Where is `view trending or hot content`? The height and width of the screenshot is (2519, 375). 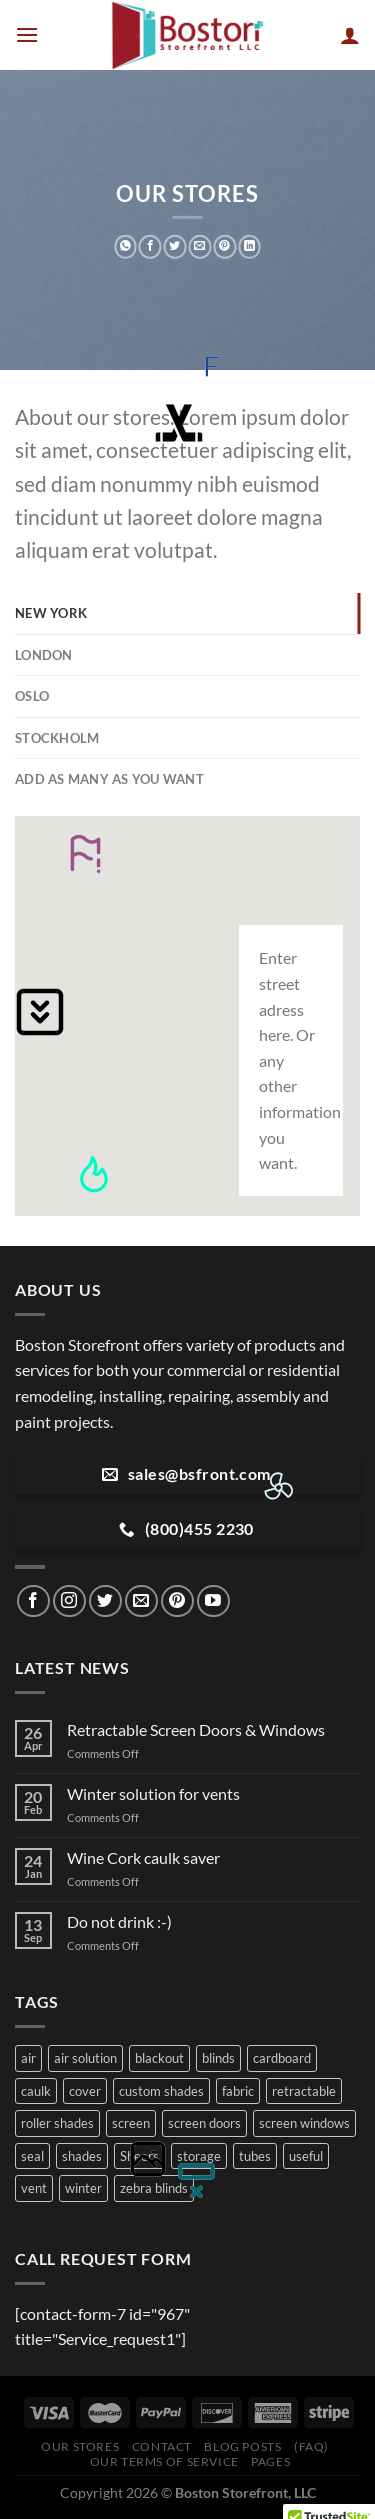
view trending or hot content is located at coordinates (94, 1175).